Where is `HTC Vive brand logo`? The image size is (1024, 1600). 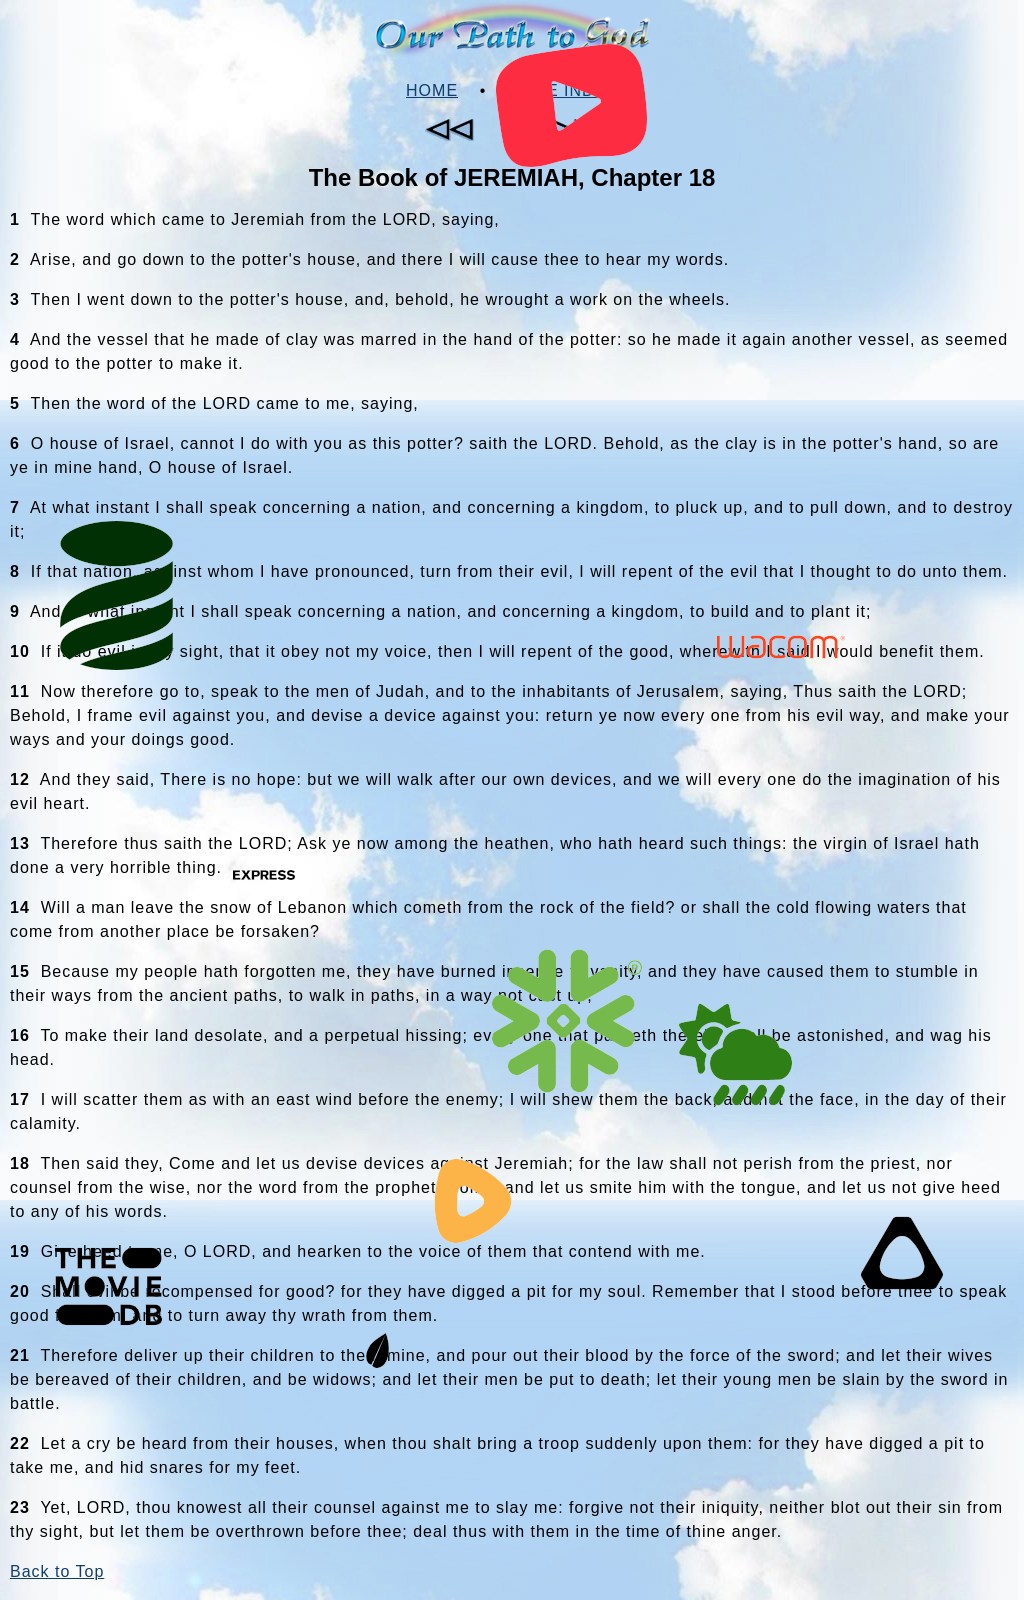
HTC Vive brand logo is located at coordinates (902, 1253).